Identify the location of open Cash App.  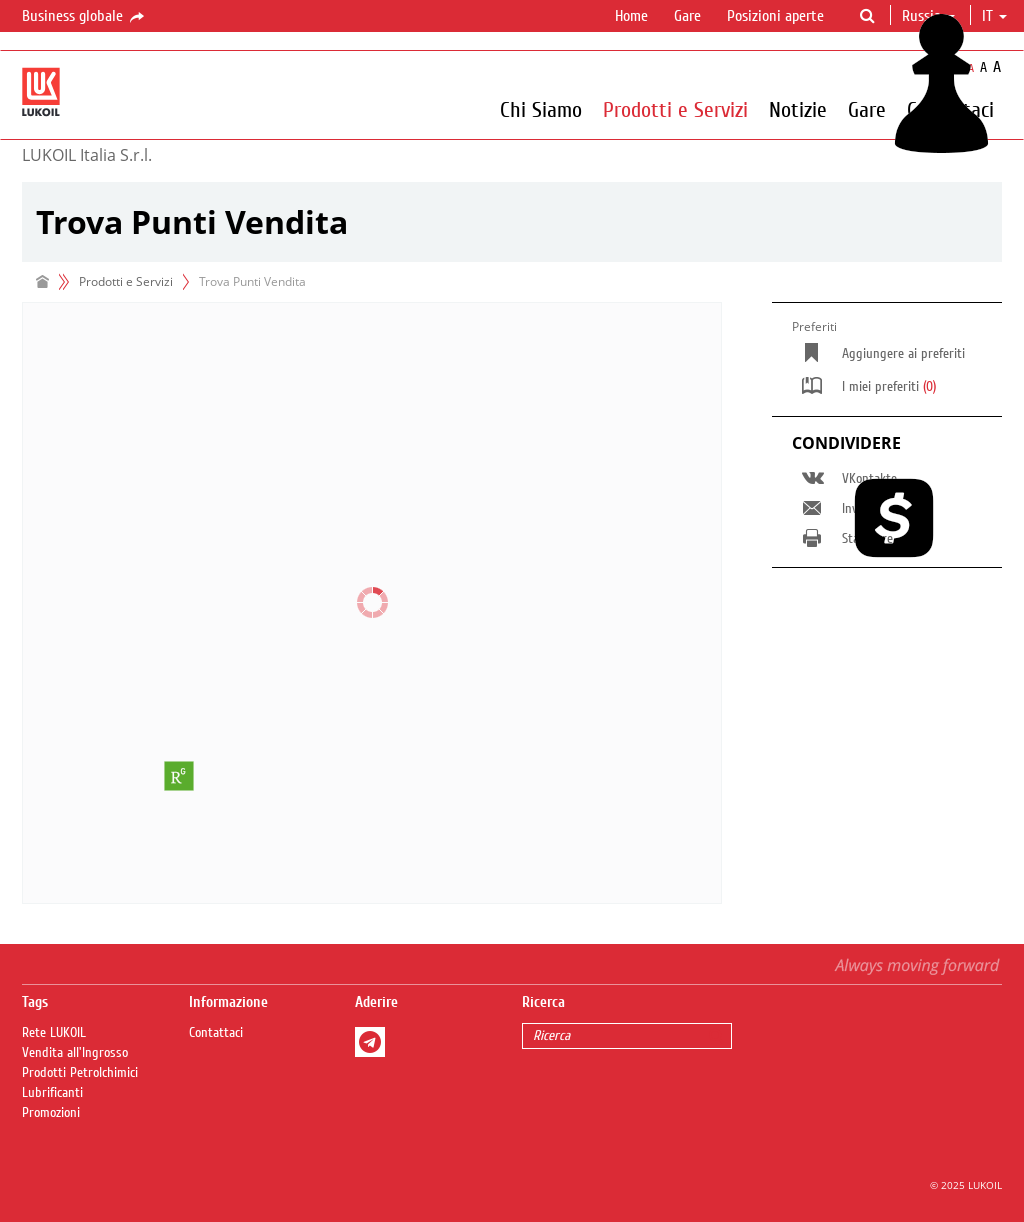
(894, 518).